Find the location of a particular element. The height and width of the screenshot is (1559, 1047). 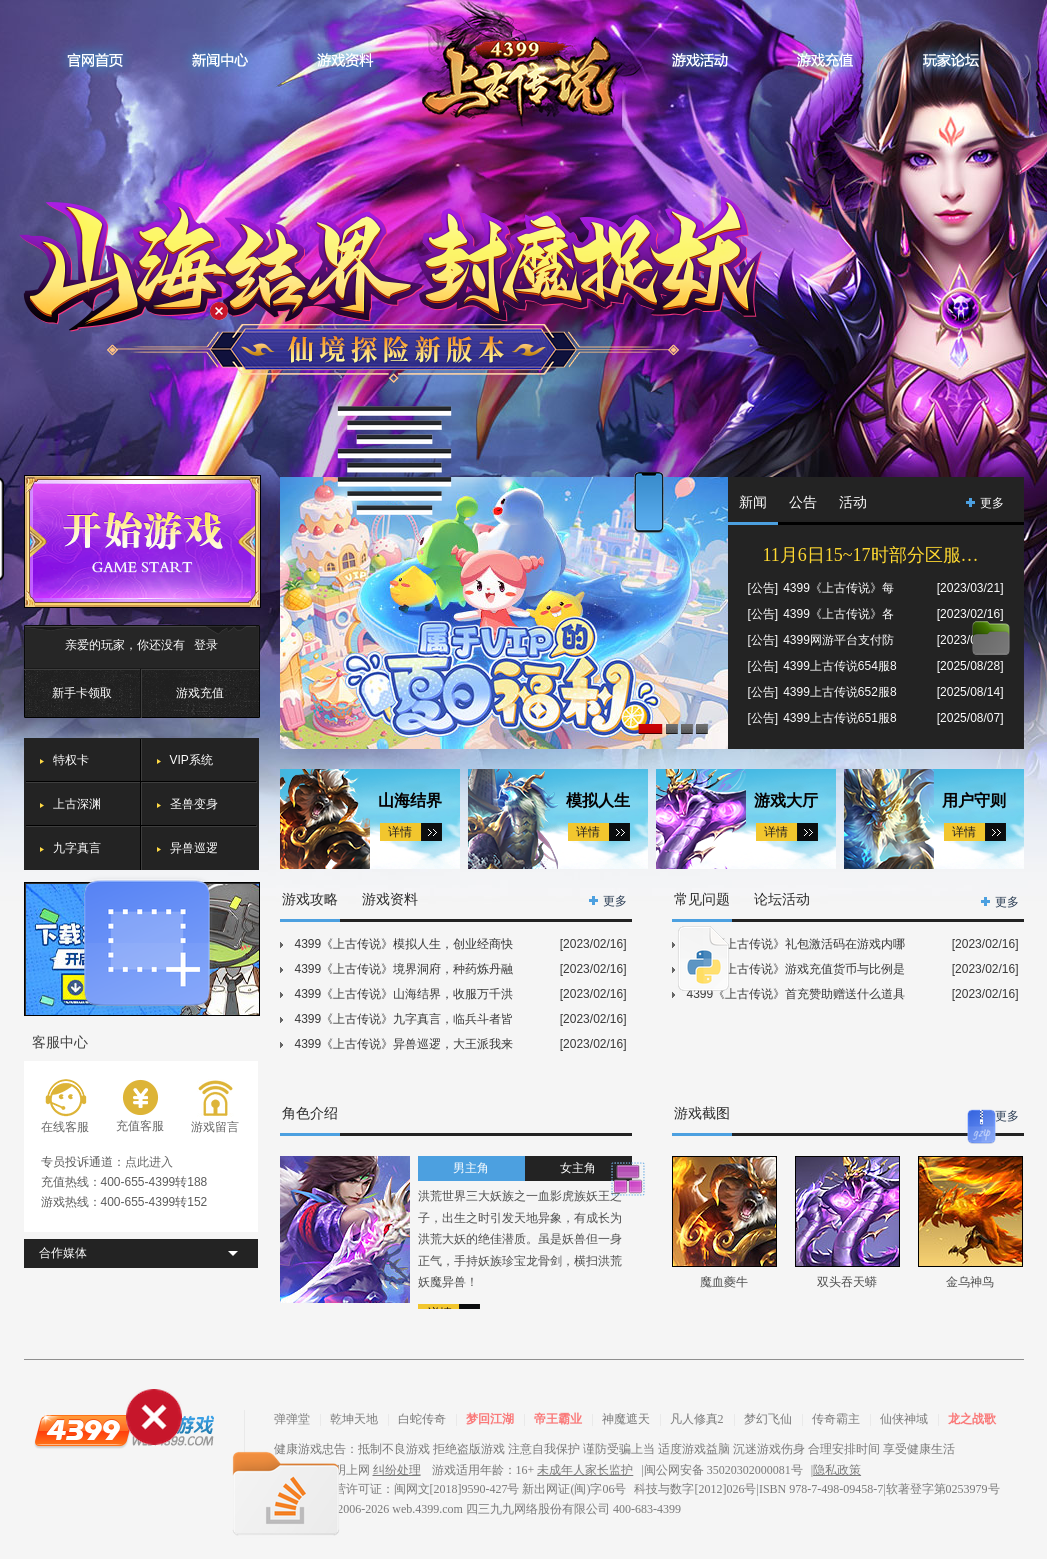

stop or cancel the current action is located at coordinates (219, 311).